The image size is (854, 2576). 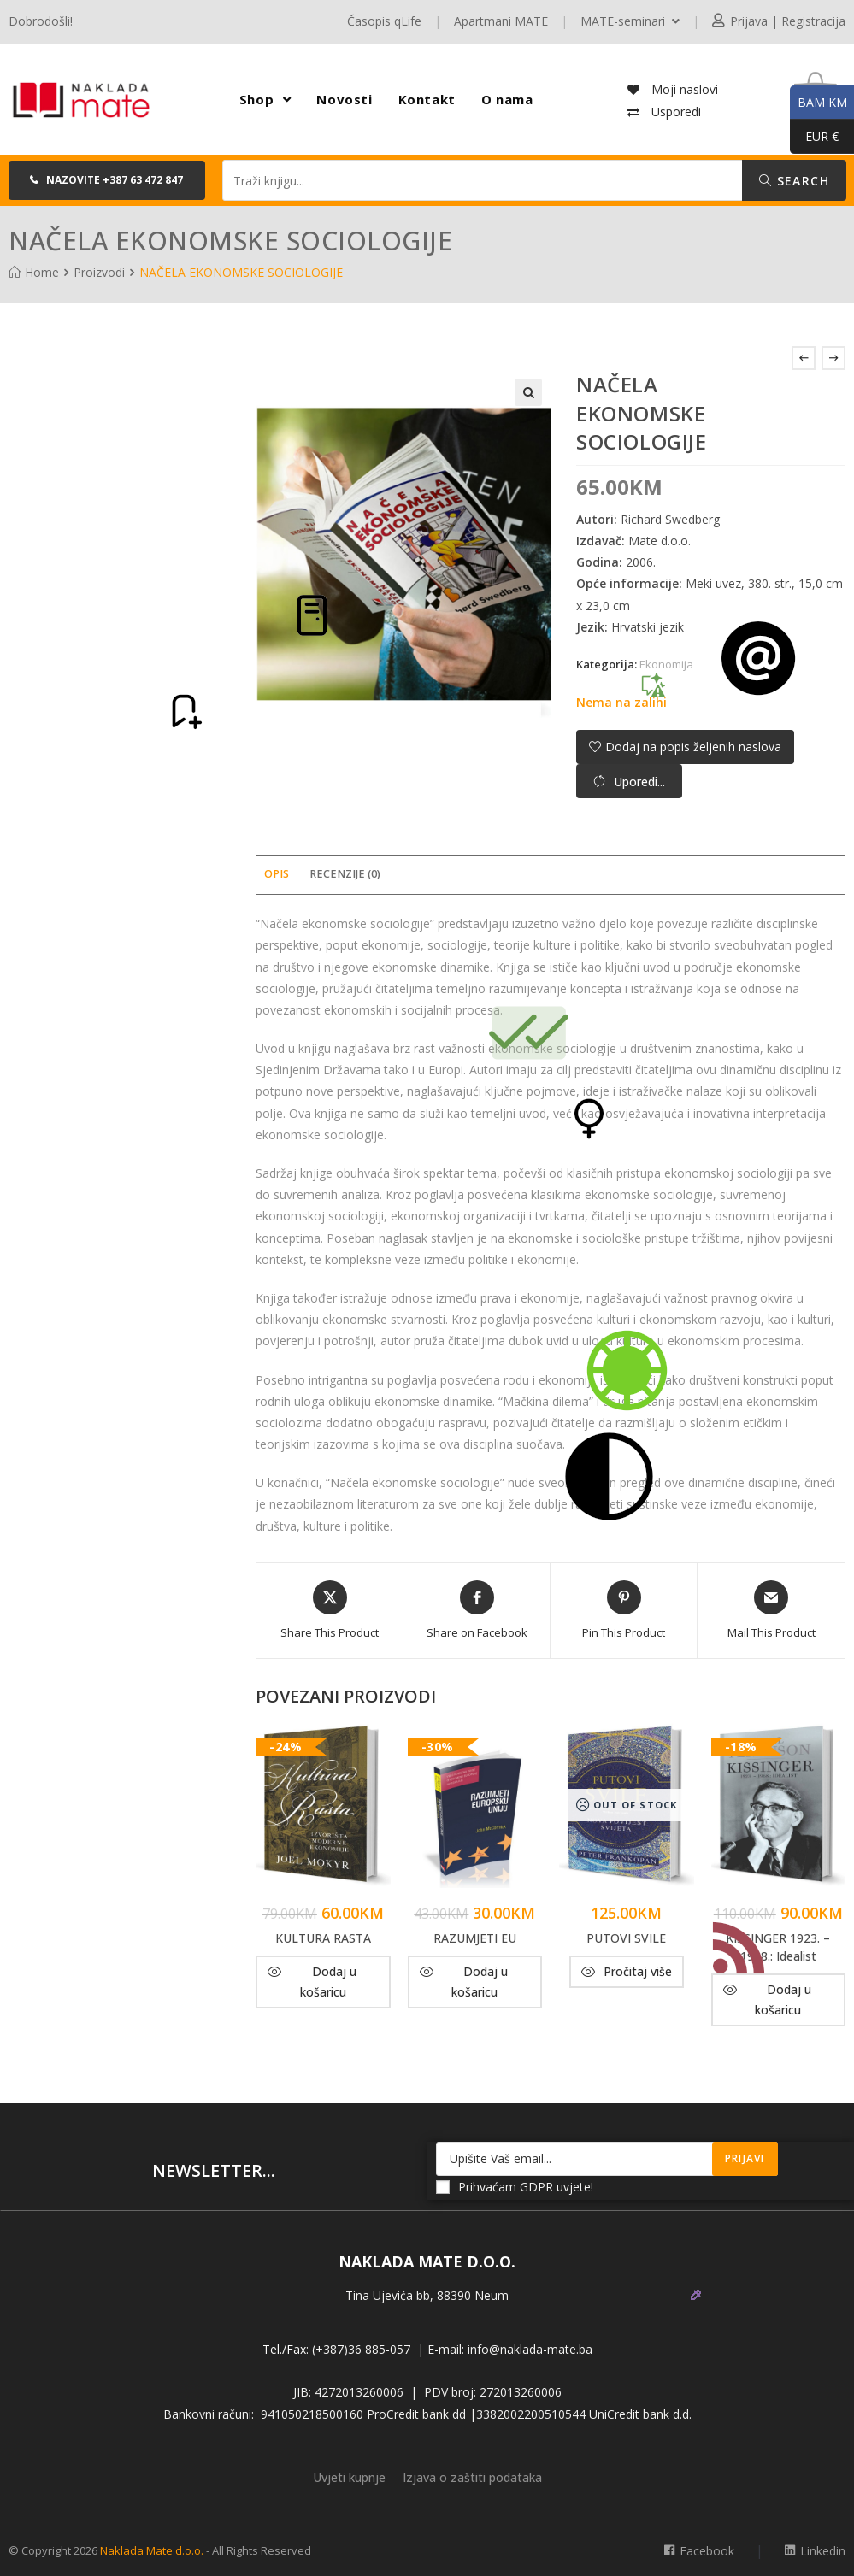 What do you see at coordinates (696, 2295) in the screenshot?
I see `select a color from the canvas` at bounding box center [696, 2295].